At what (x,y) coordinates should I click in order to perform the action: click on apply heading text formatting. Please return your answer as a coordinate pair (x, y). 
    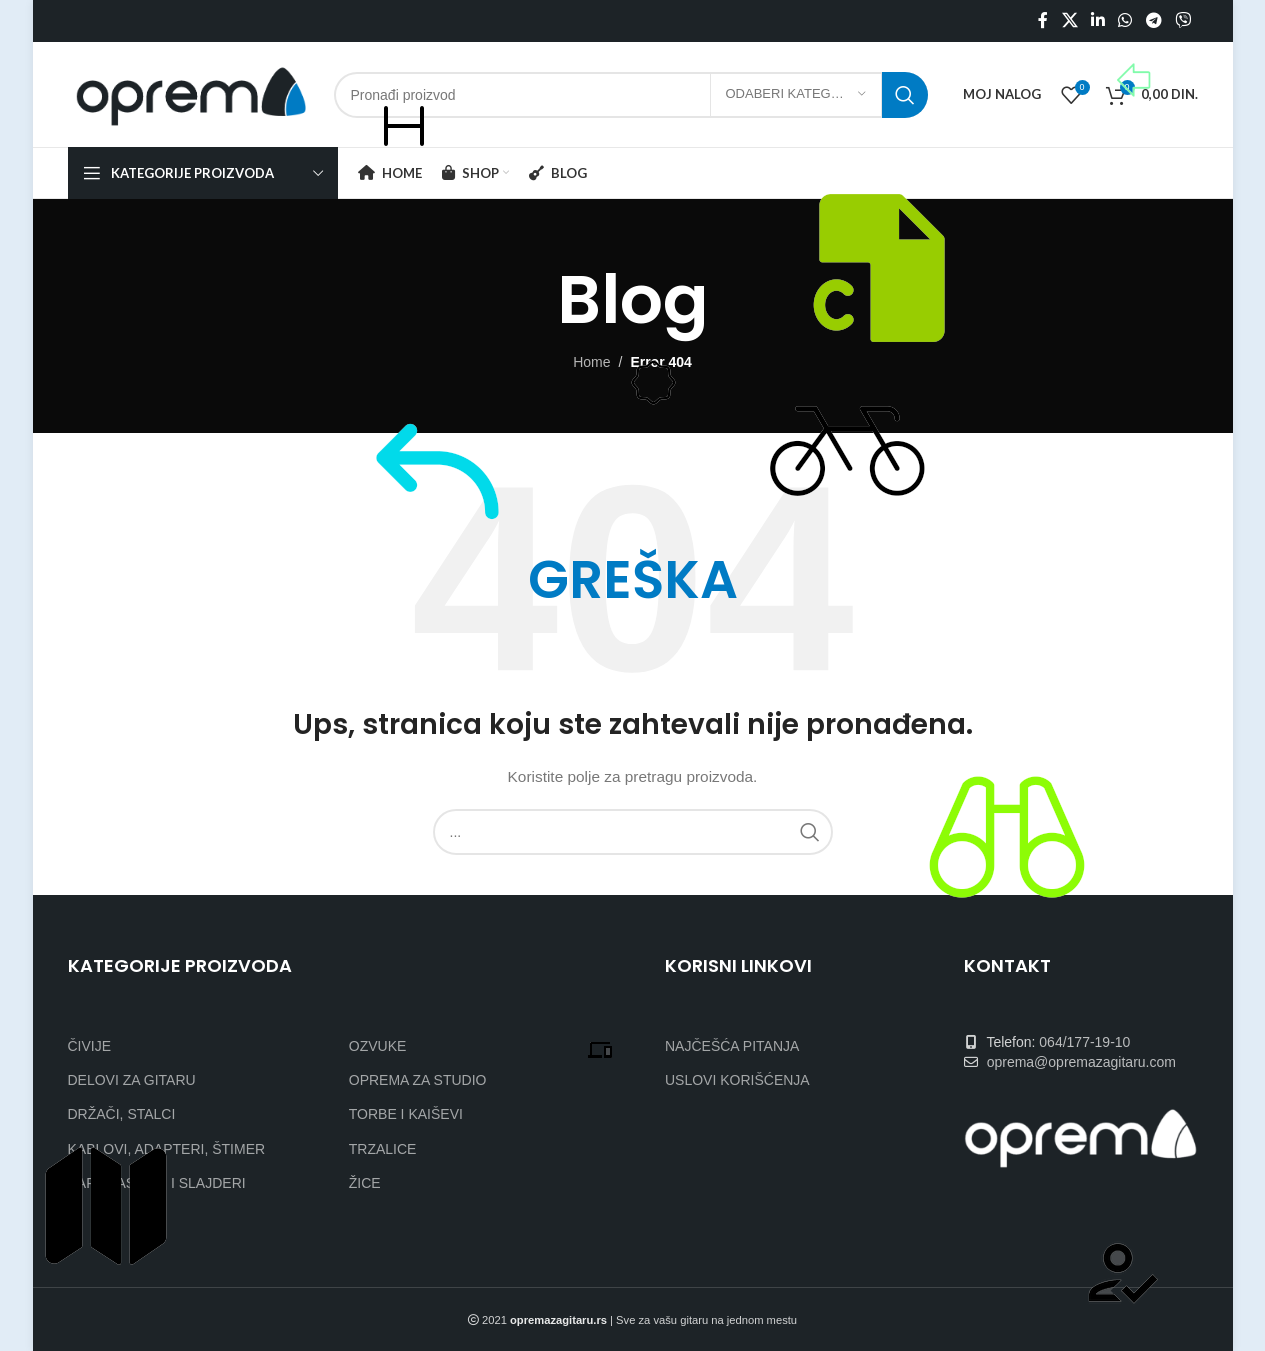
    Looking at the image, I should click on (404, 126).